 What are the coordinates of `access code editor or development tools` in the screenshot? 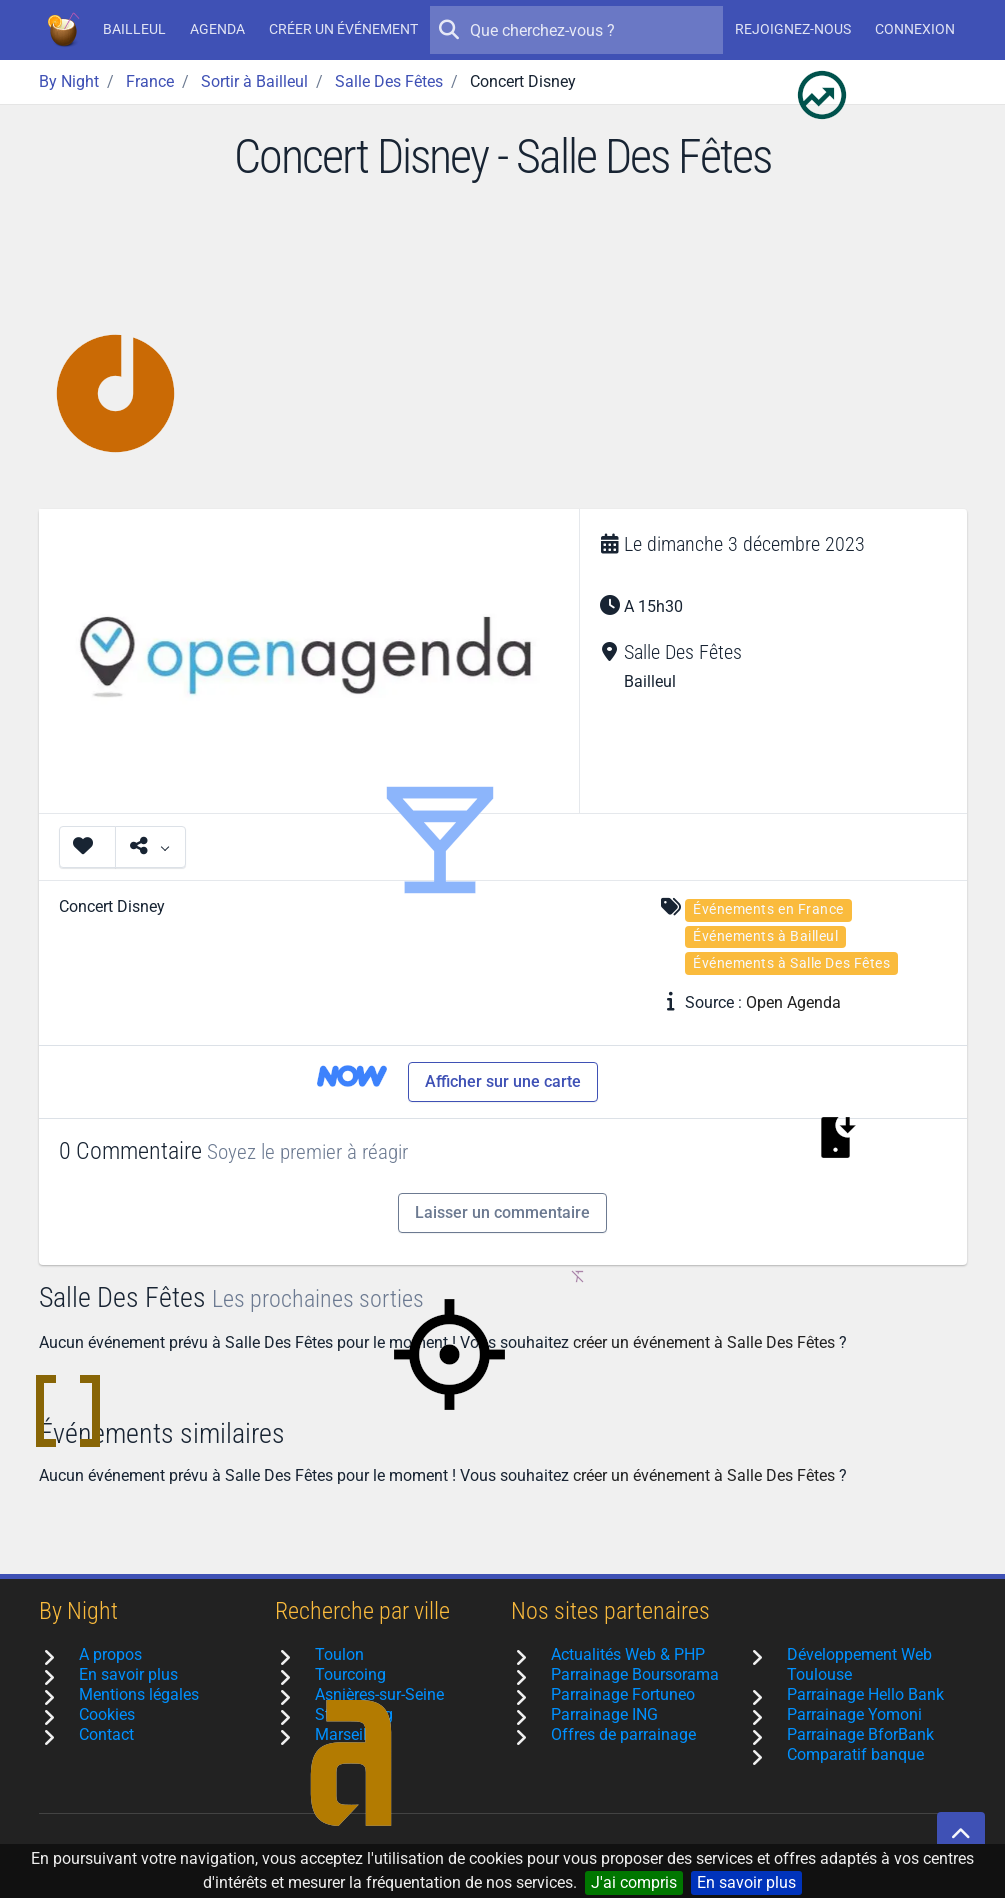 It's located at (68, 1411).